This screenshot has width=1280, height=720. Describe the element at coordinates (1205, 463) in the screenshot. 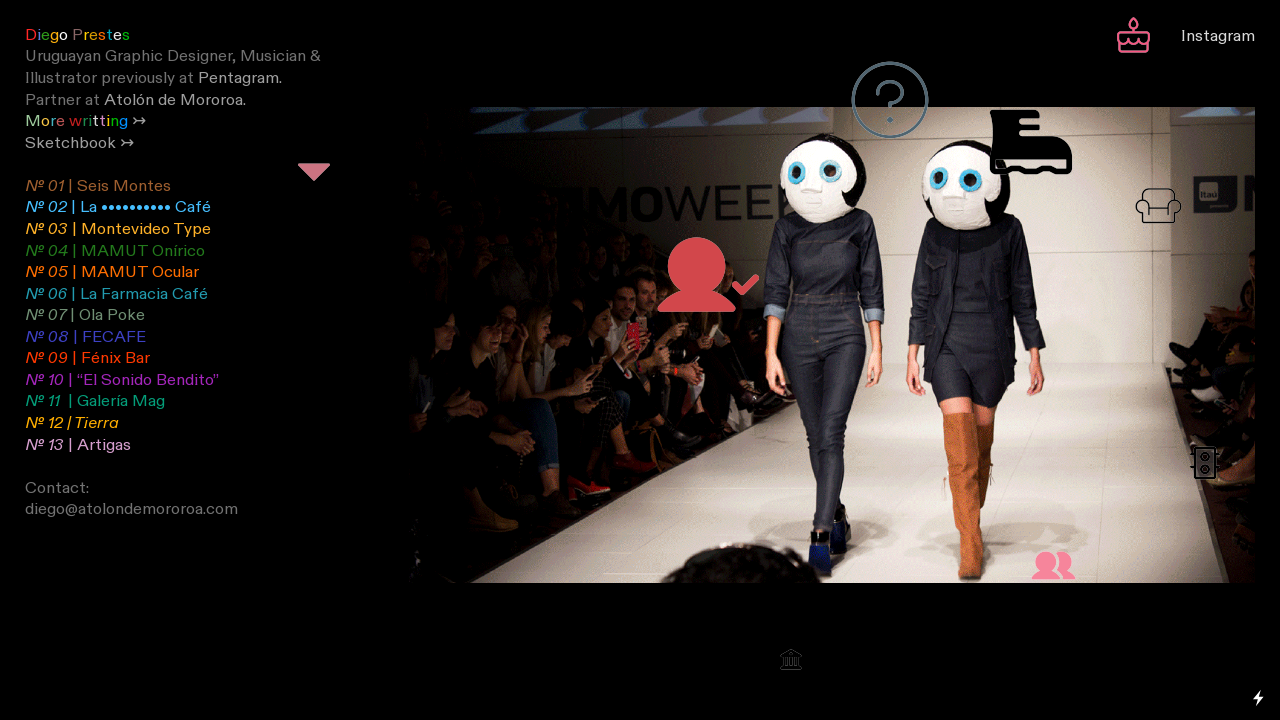

I see `traffic or signal status indicator` at that location.